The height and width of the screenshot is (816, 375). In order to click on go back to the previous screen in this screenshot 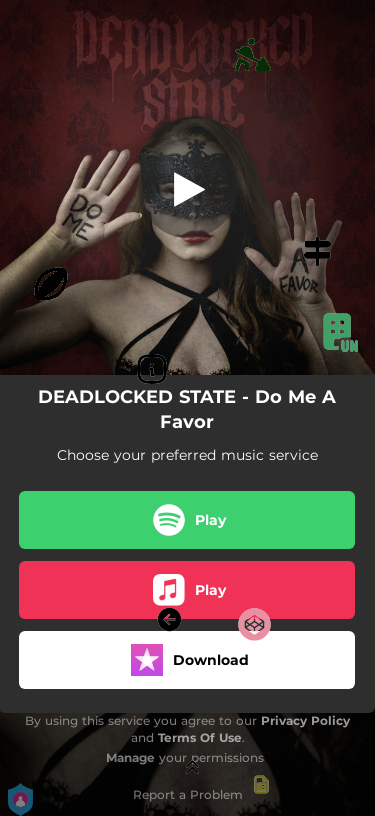, I will do `click(169, 619)`.